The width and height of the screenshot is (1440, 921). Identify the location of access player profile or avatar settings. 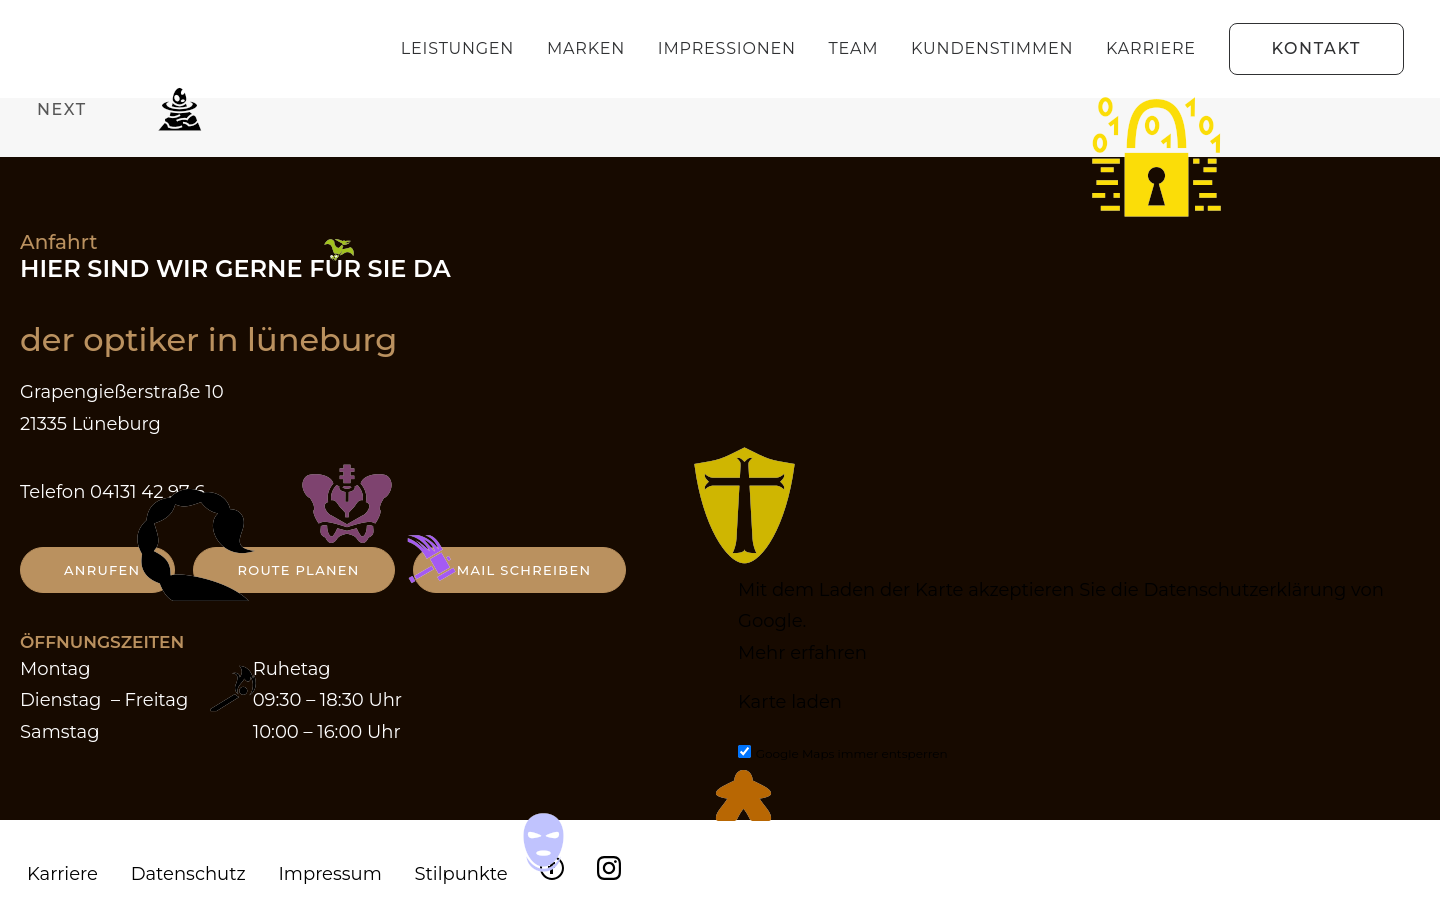
(743, 795).